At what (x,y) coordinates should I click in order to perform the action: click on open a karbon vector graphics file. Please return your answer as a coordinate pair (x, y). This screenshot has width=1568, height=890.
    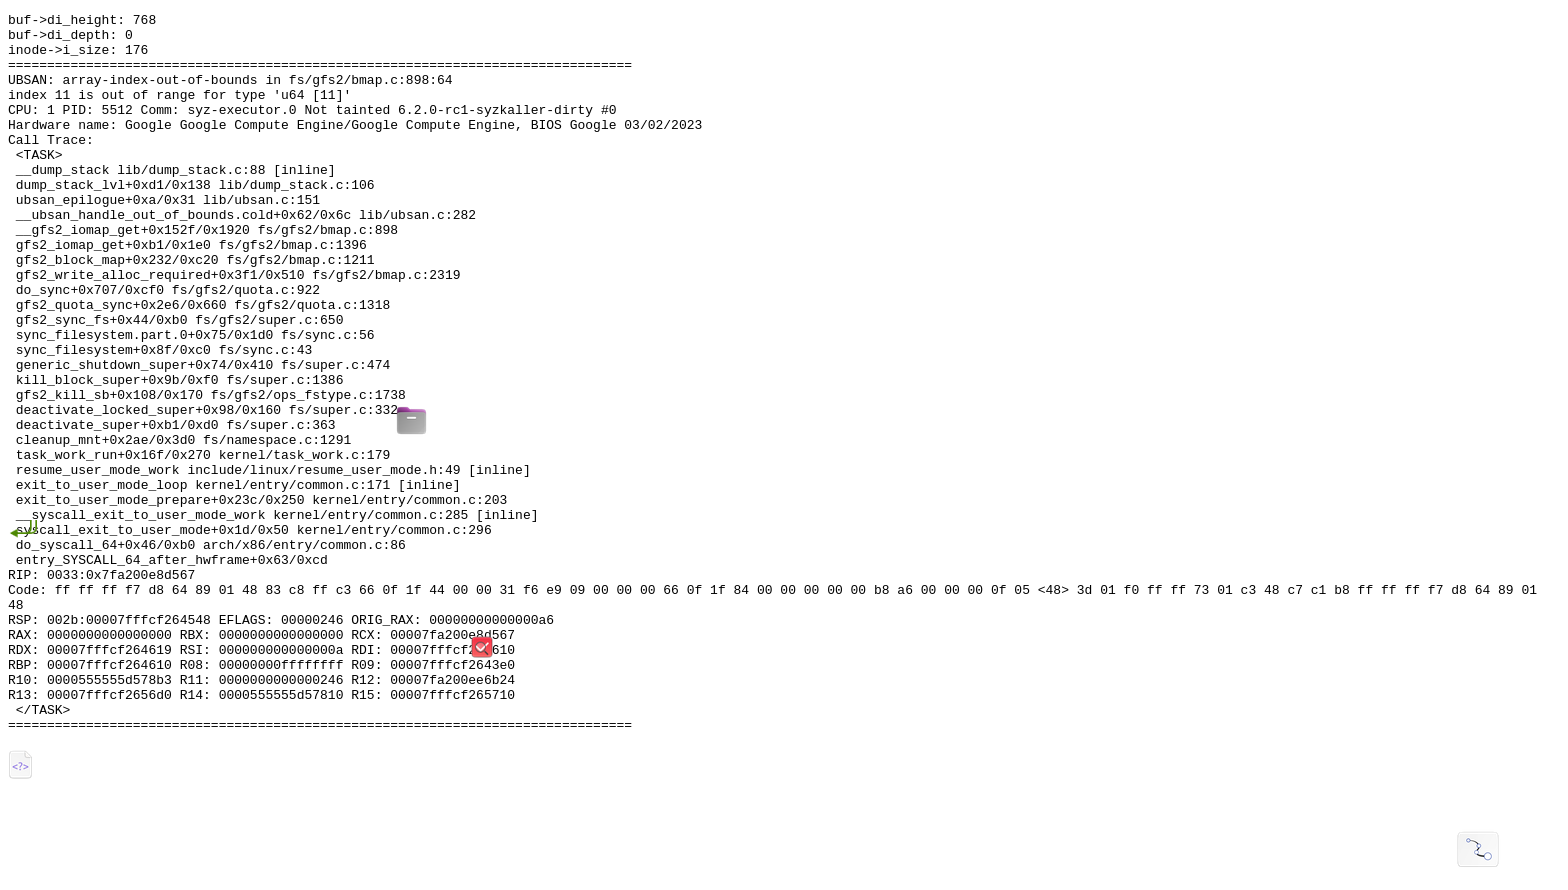
    Looking at the image, I should click on (1478, 848).